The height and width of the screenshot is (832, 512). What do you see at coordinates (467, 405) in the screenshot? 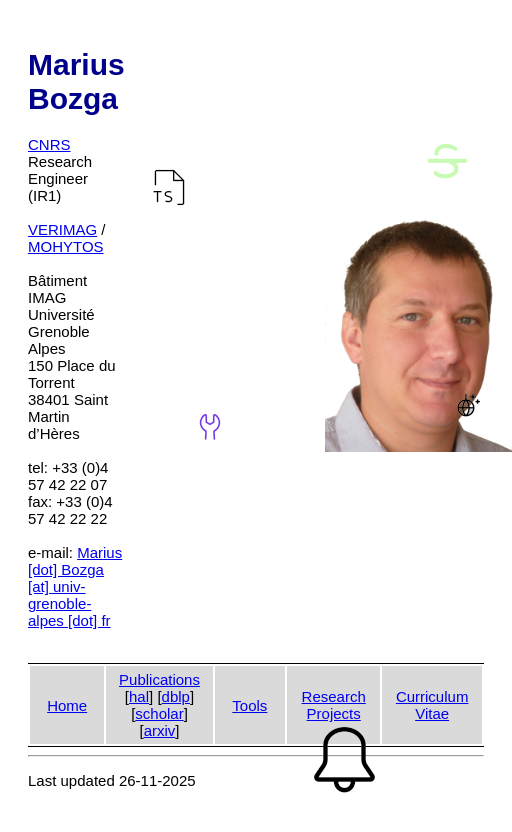
I see `access party or event mode` at bounding box center [467, 405].